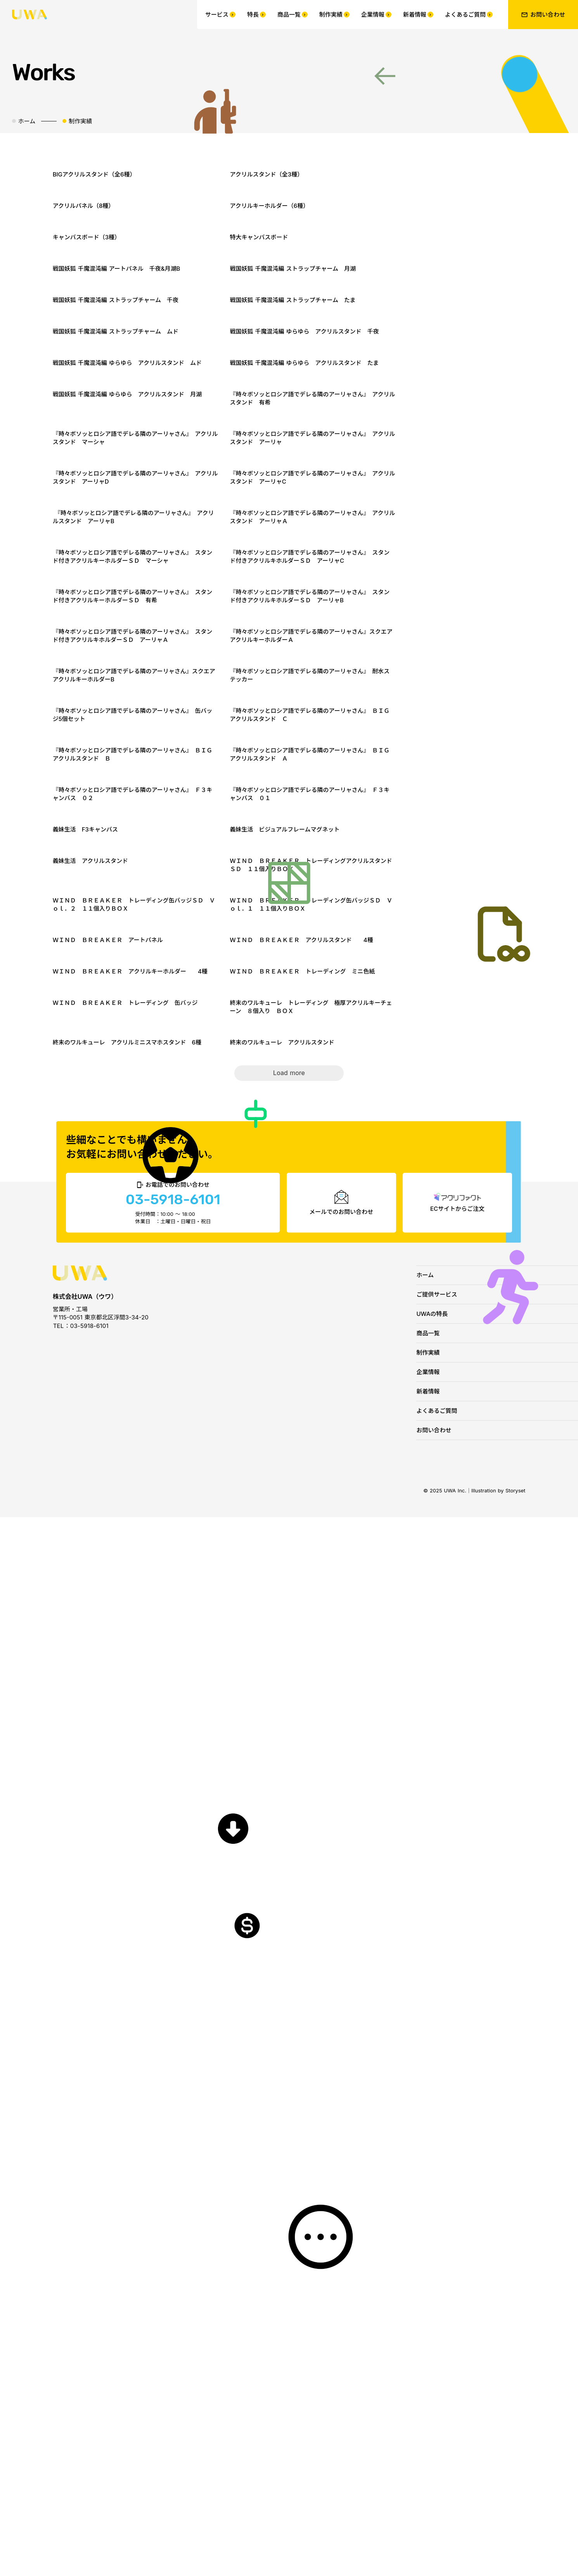 This screenshot has width=578, height=2576. What do you see at coordinates (233, 1829) in the screenshot?
I see `download a file or content` at bounding box center [233, 1829].